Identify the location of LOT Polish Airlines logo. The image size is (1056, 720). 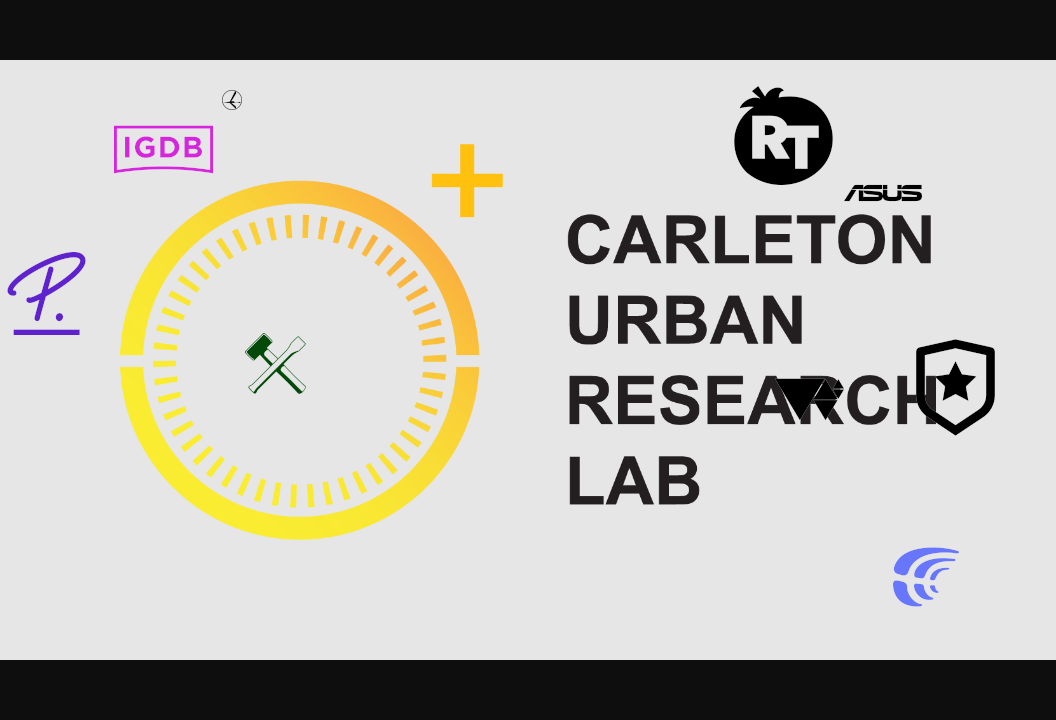
(232, 100).